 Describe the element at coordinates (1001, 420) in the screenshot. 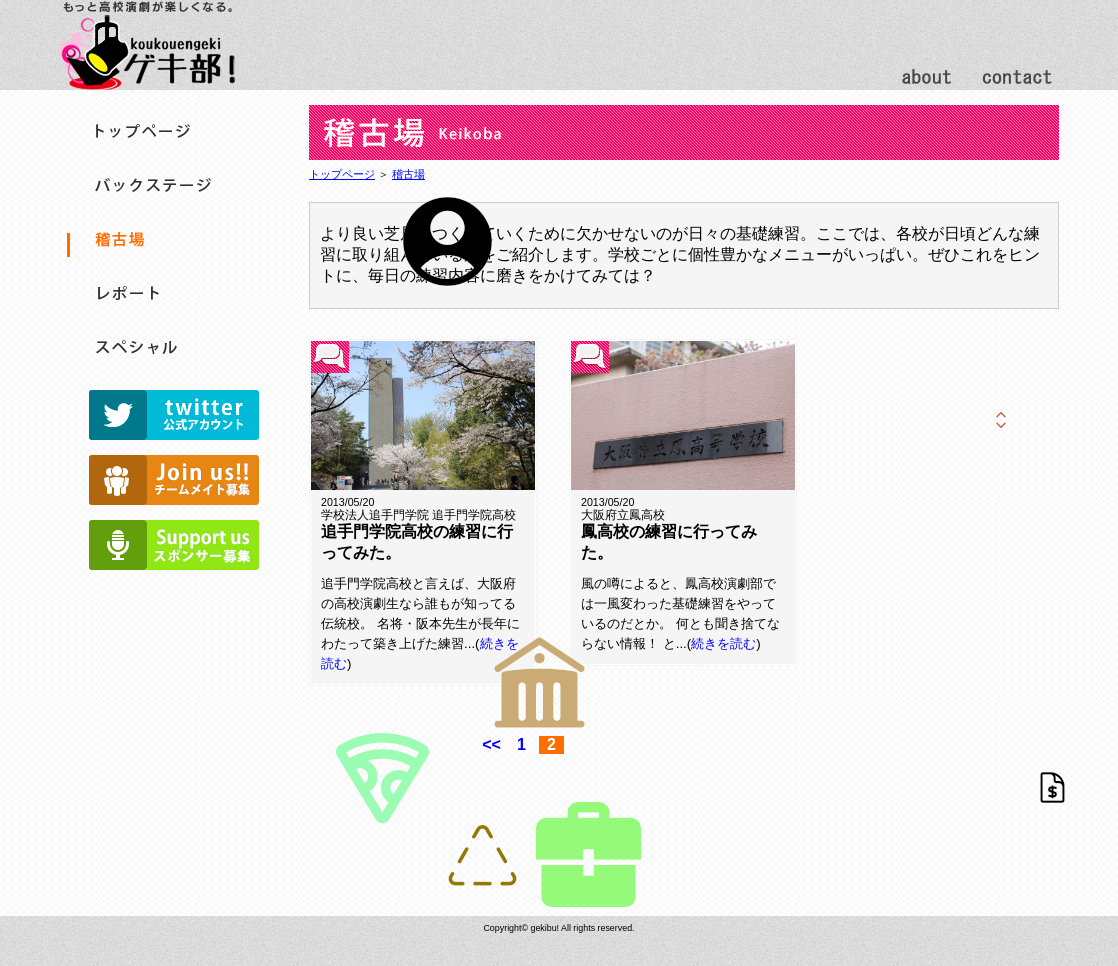

I see `expand or collapse a dropdown menu` at that location.